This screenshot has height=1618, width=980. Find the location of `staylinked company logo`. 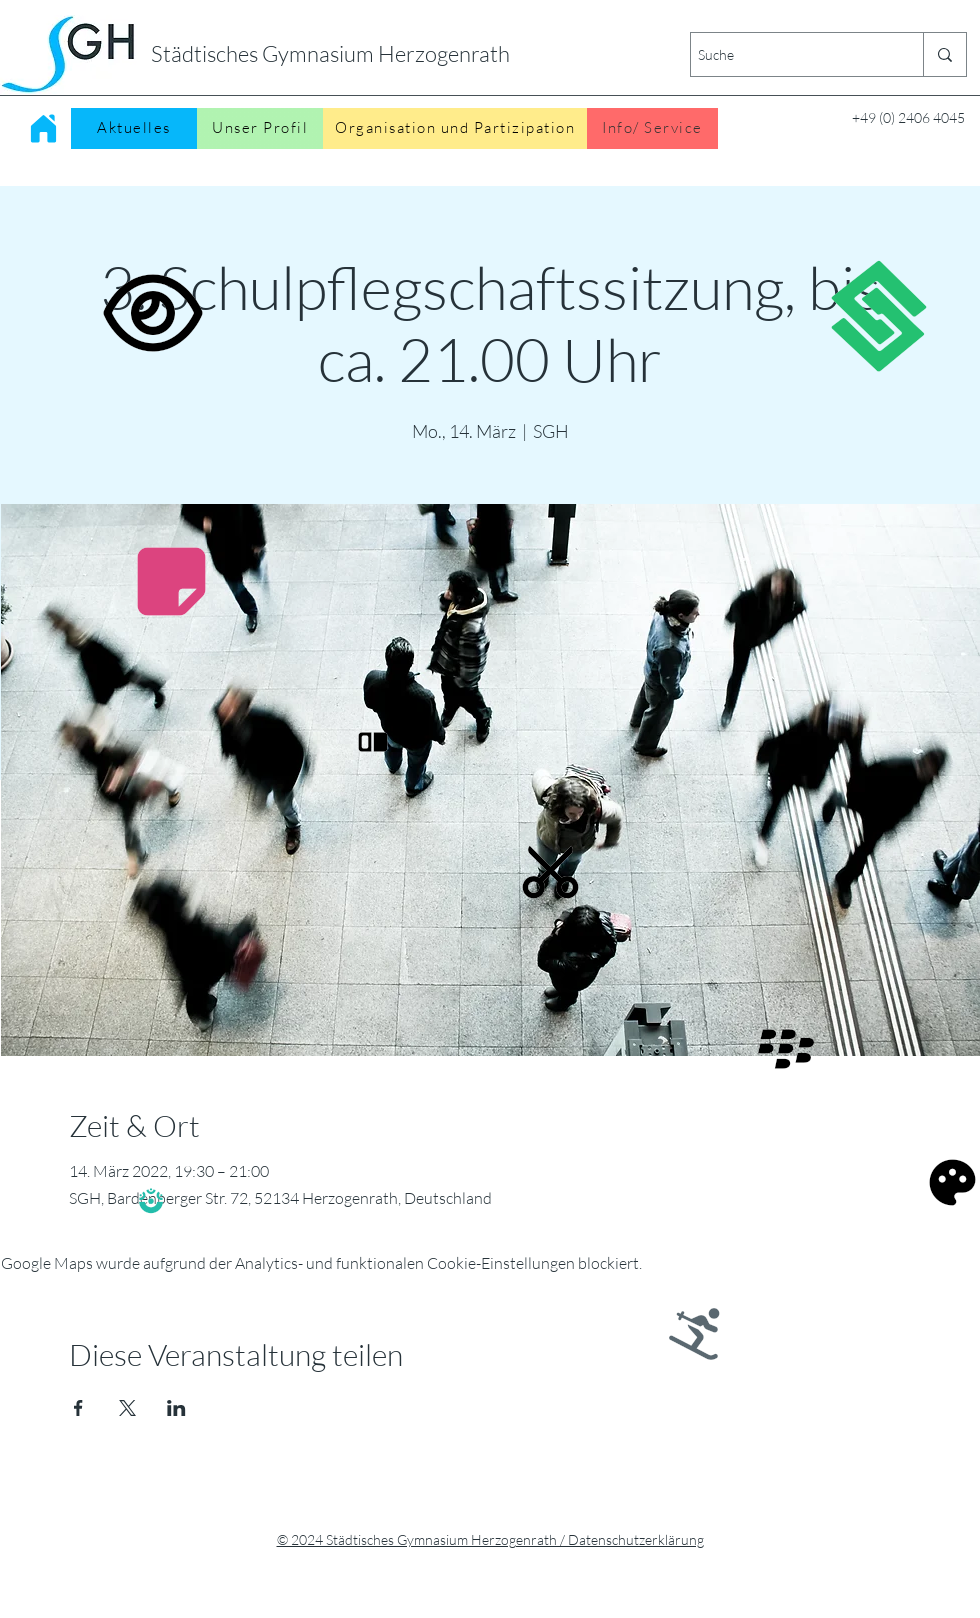

staylinked company logo is located at coordinates (879, 316).